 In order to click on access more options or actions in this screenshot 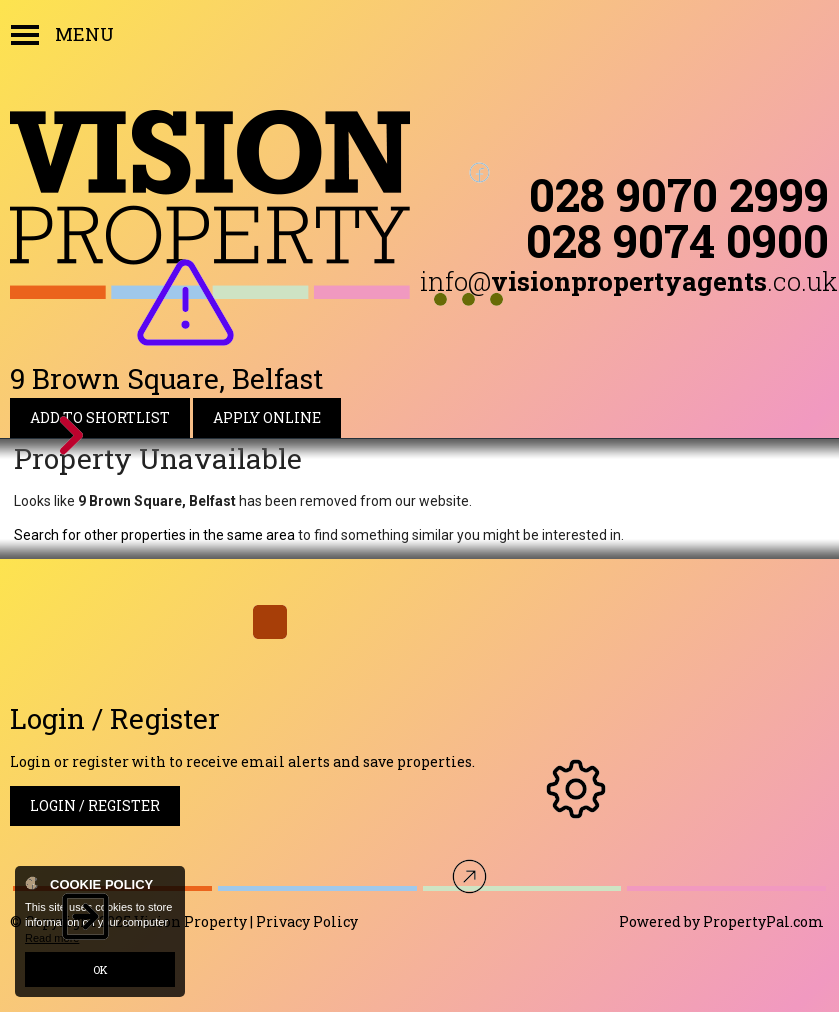, I will do `click(468, 301)`.